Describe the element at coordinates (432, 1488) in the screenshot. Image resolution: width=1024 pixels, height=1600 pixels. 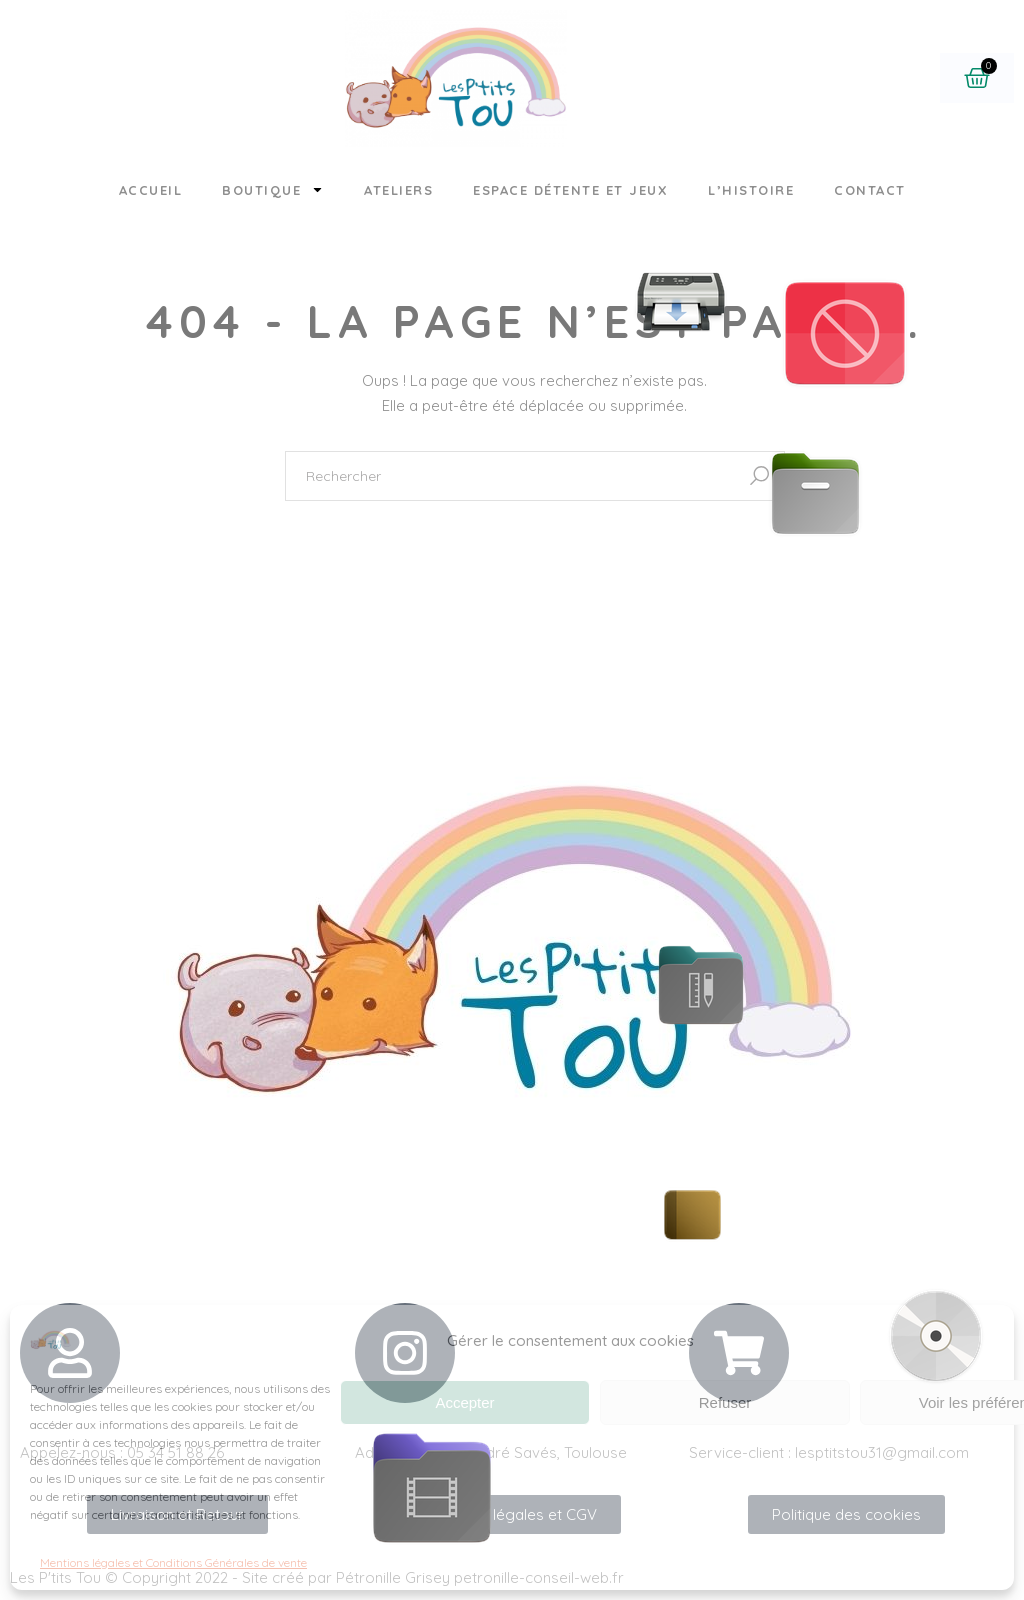
I see `open your videos folder` at that location.